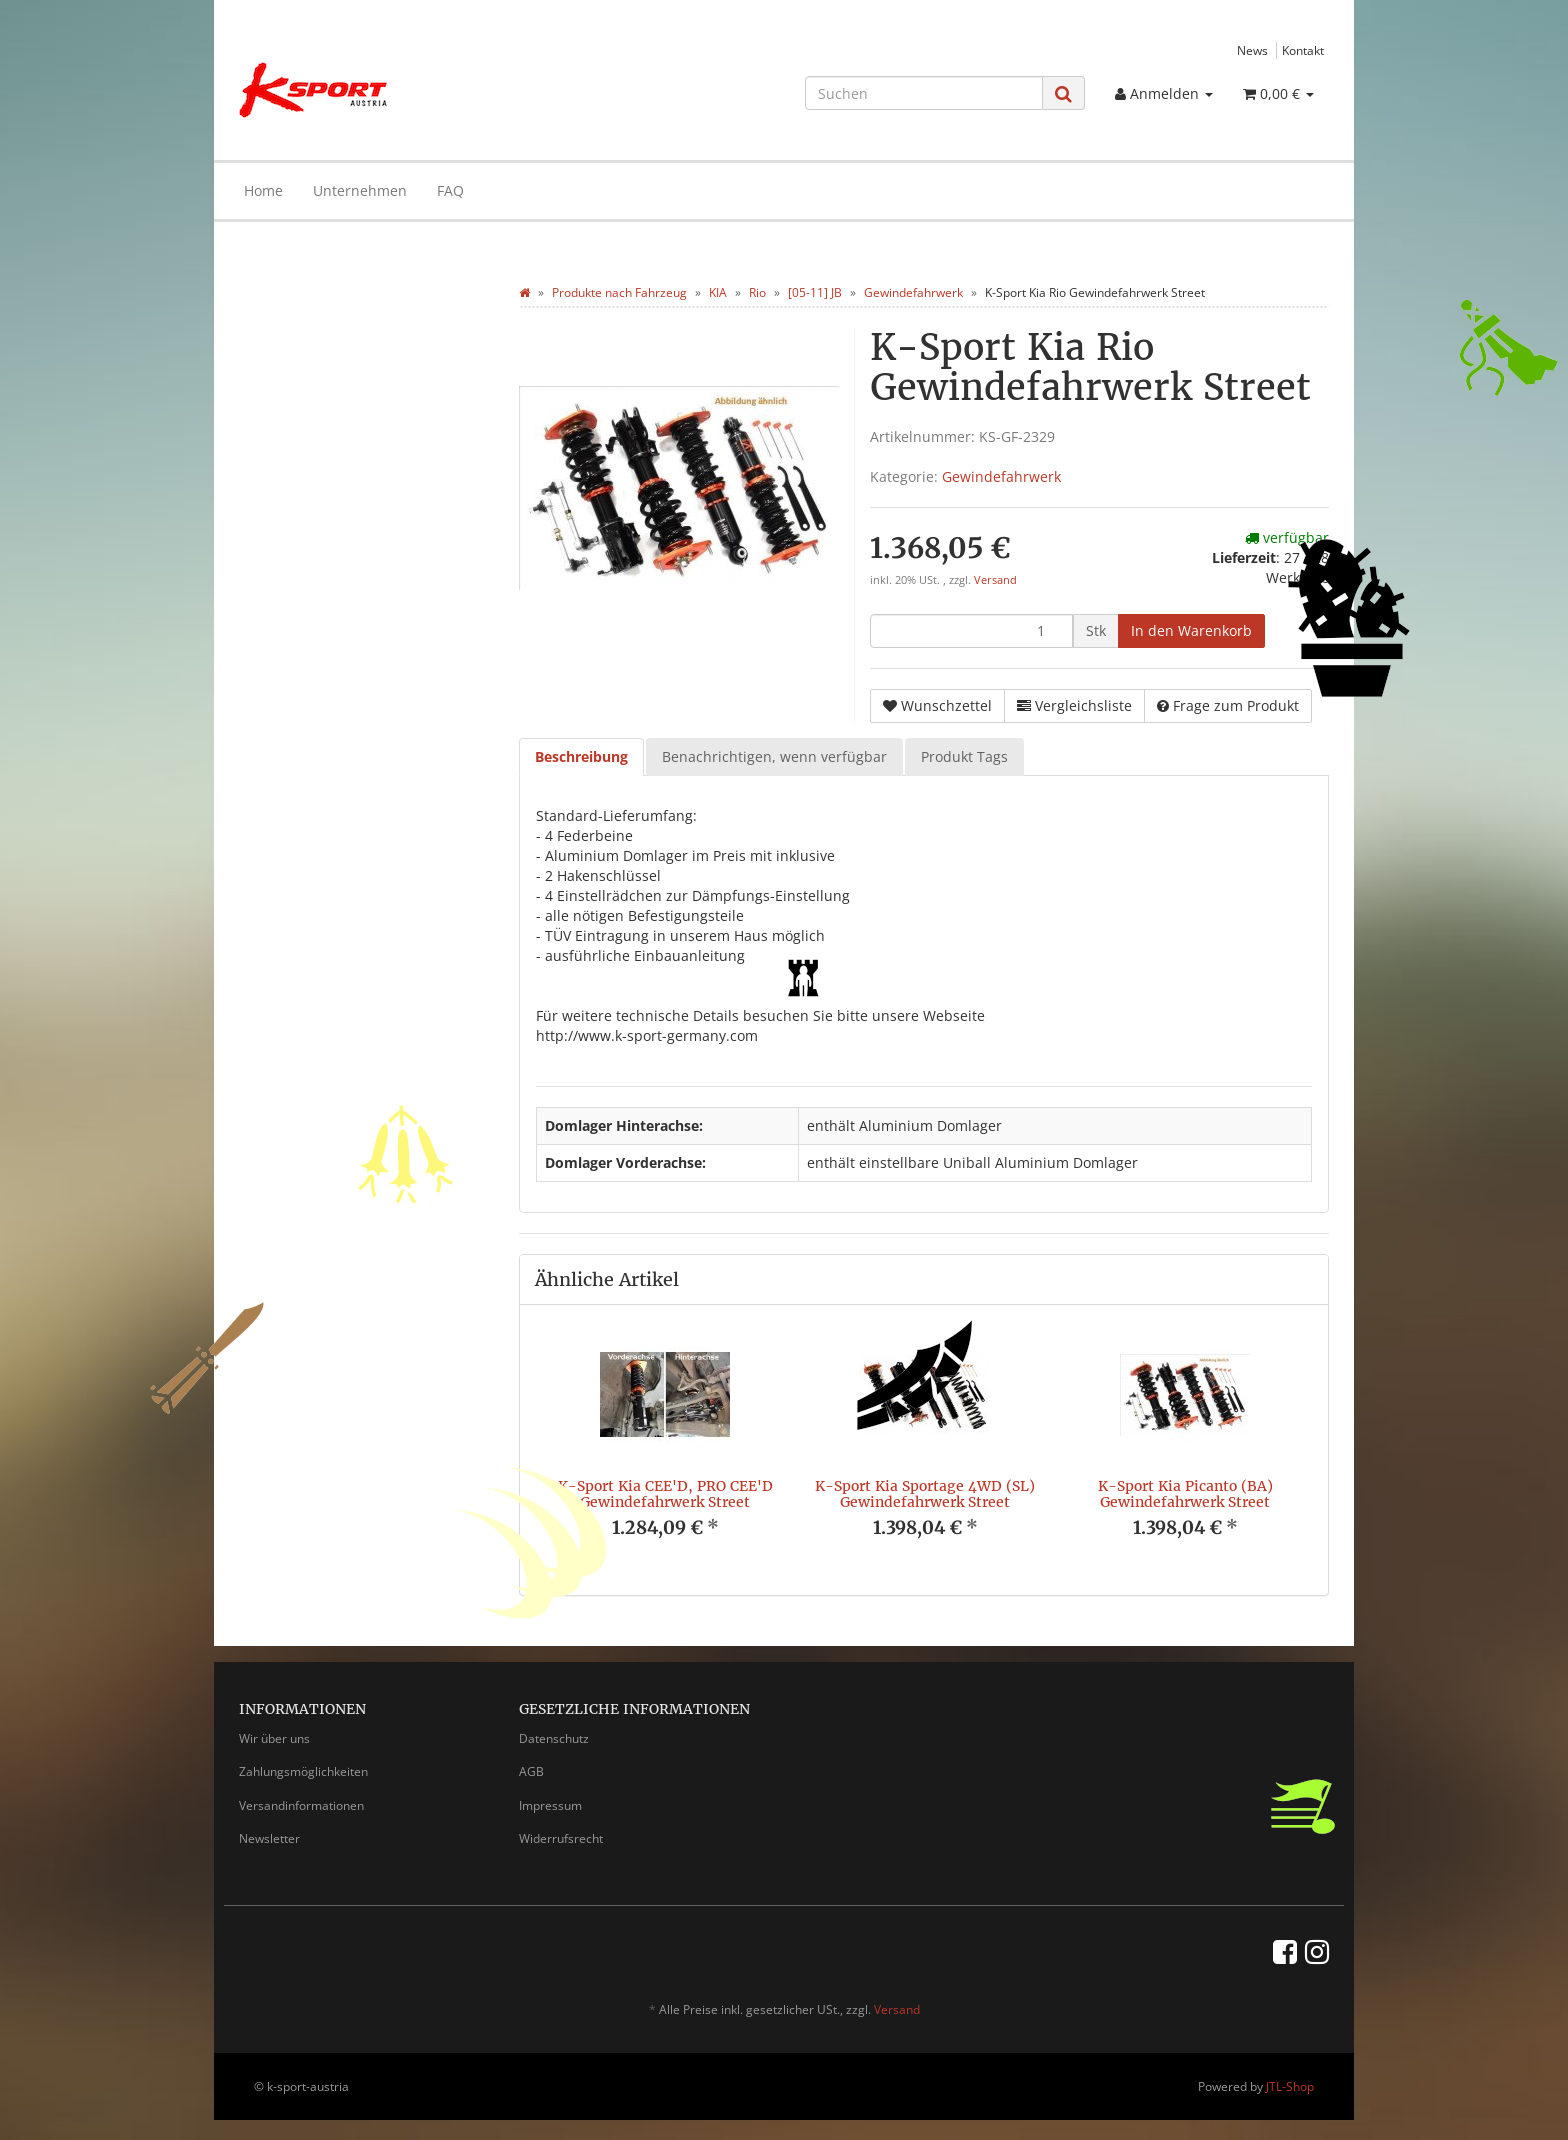  Describe the element at coordinates (1352, 618) in the screenshot. I see `decorative plant or garden category indicator` at that location.